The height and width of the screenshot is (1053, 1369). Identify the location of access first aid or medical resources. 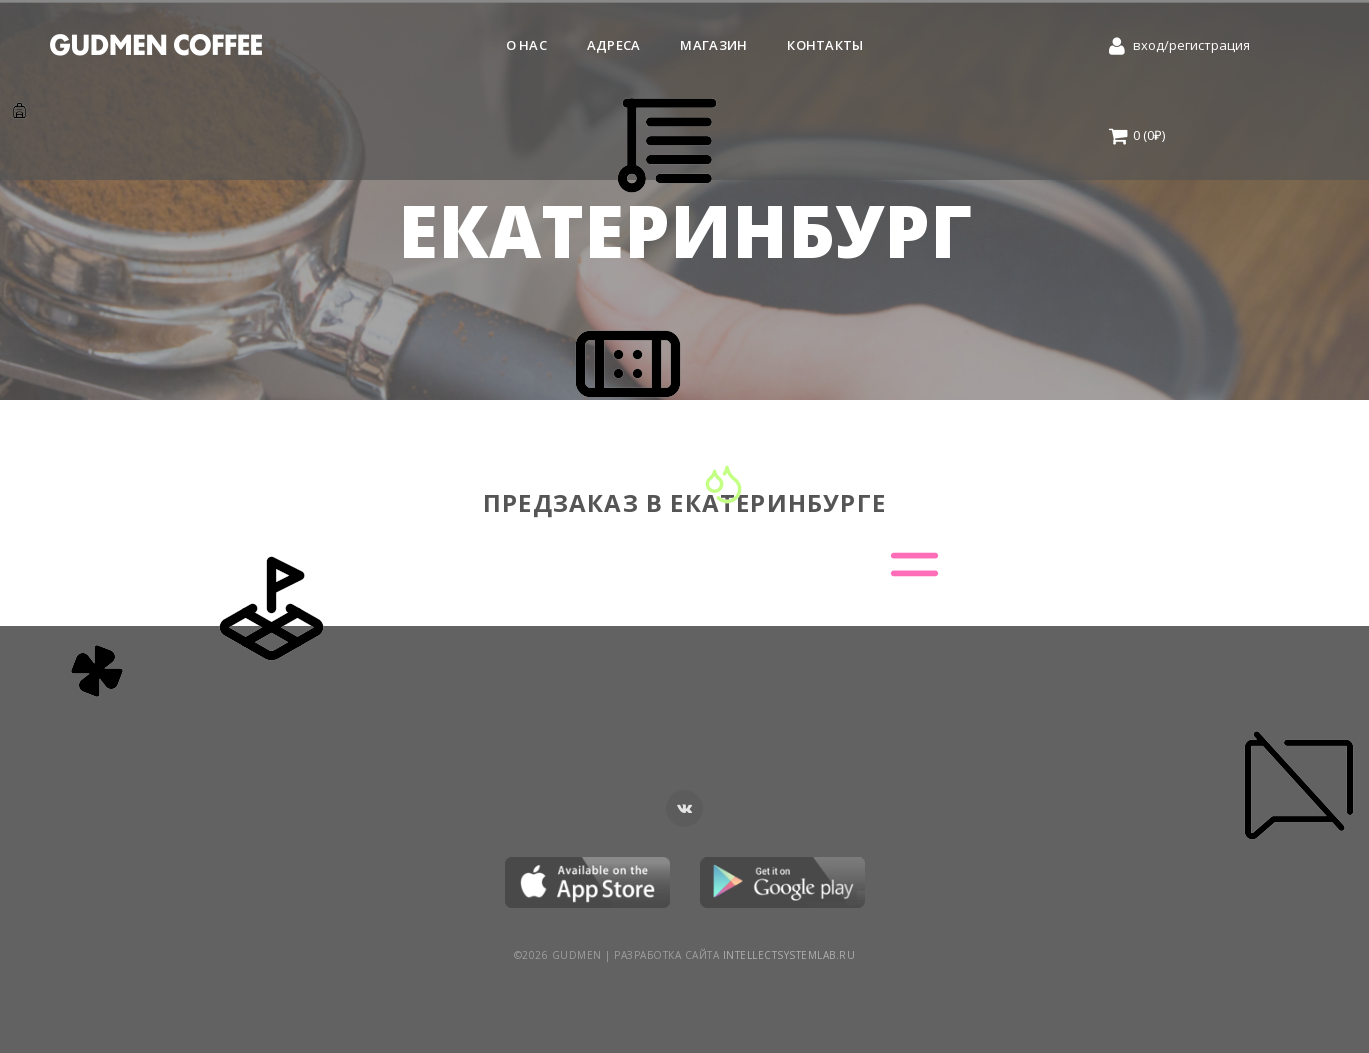
(628, 364).